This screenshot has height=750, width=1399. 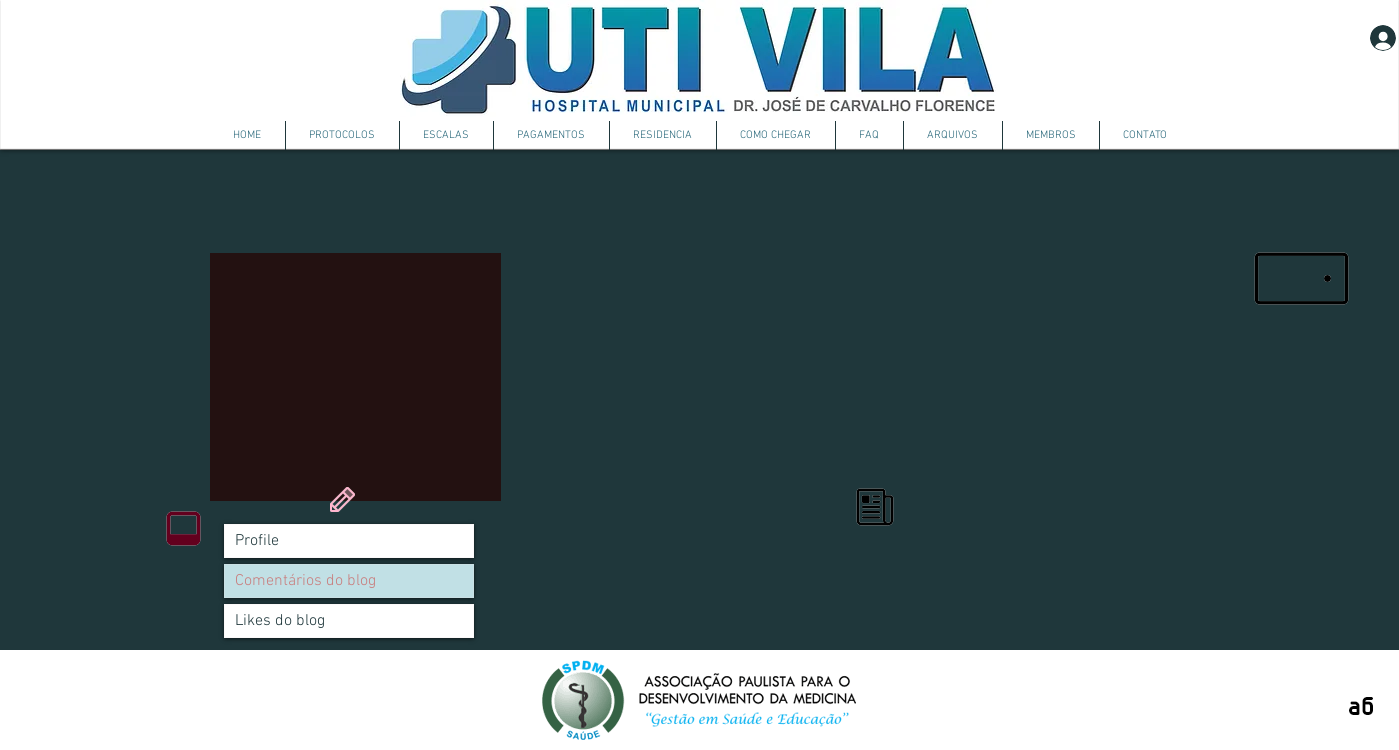 I want to click on edit content or text, so click(x=342, y=500).